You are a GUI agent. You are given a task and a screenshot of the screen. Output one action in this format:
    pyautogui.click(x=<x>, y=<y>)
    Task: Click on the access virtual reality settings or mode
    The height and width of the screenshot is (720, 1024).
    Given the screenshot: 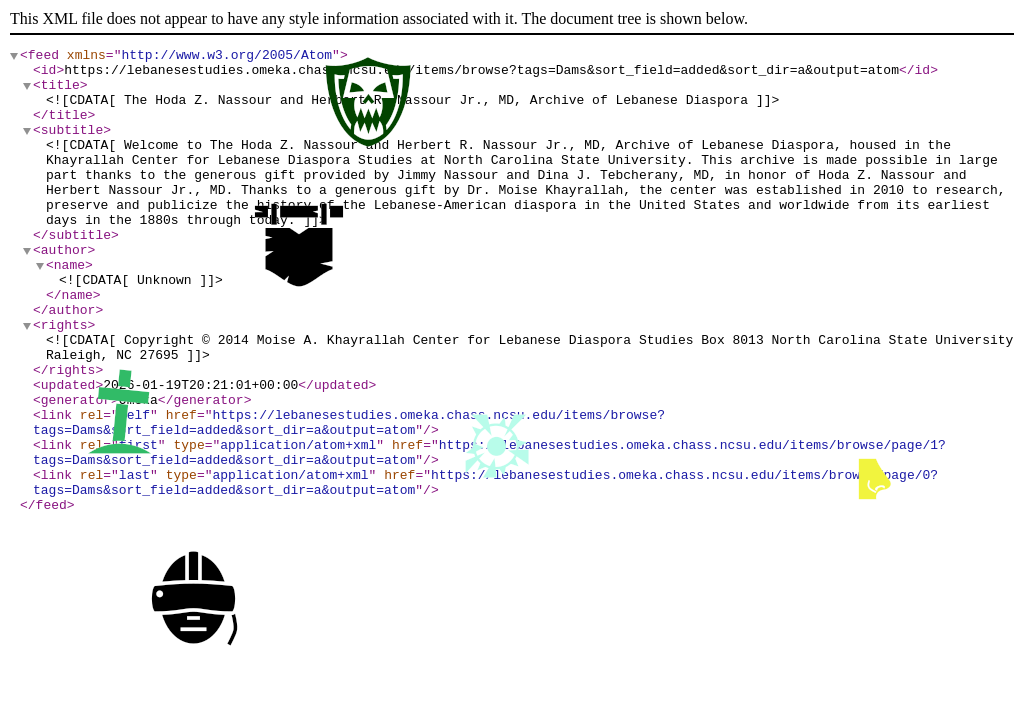 What is the action you would take?
    pyautogui.click(x=193, y=597)
    